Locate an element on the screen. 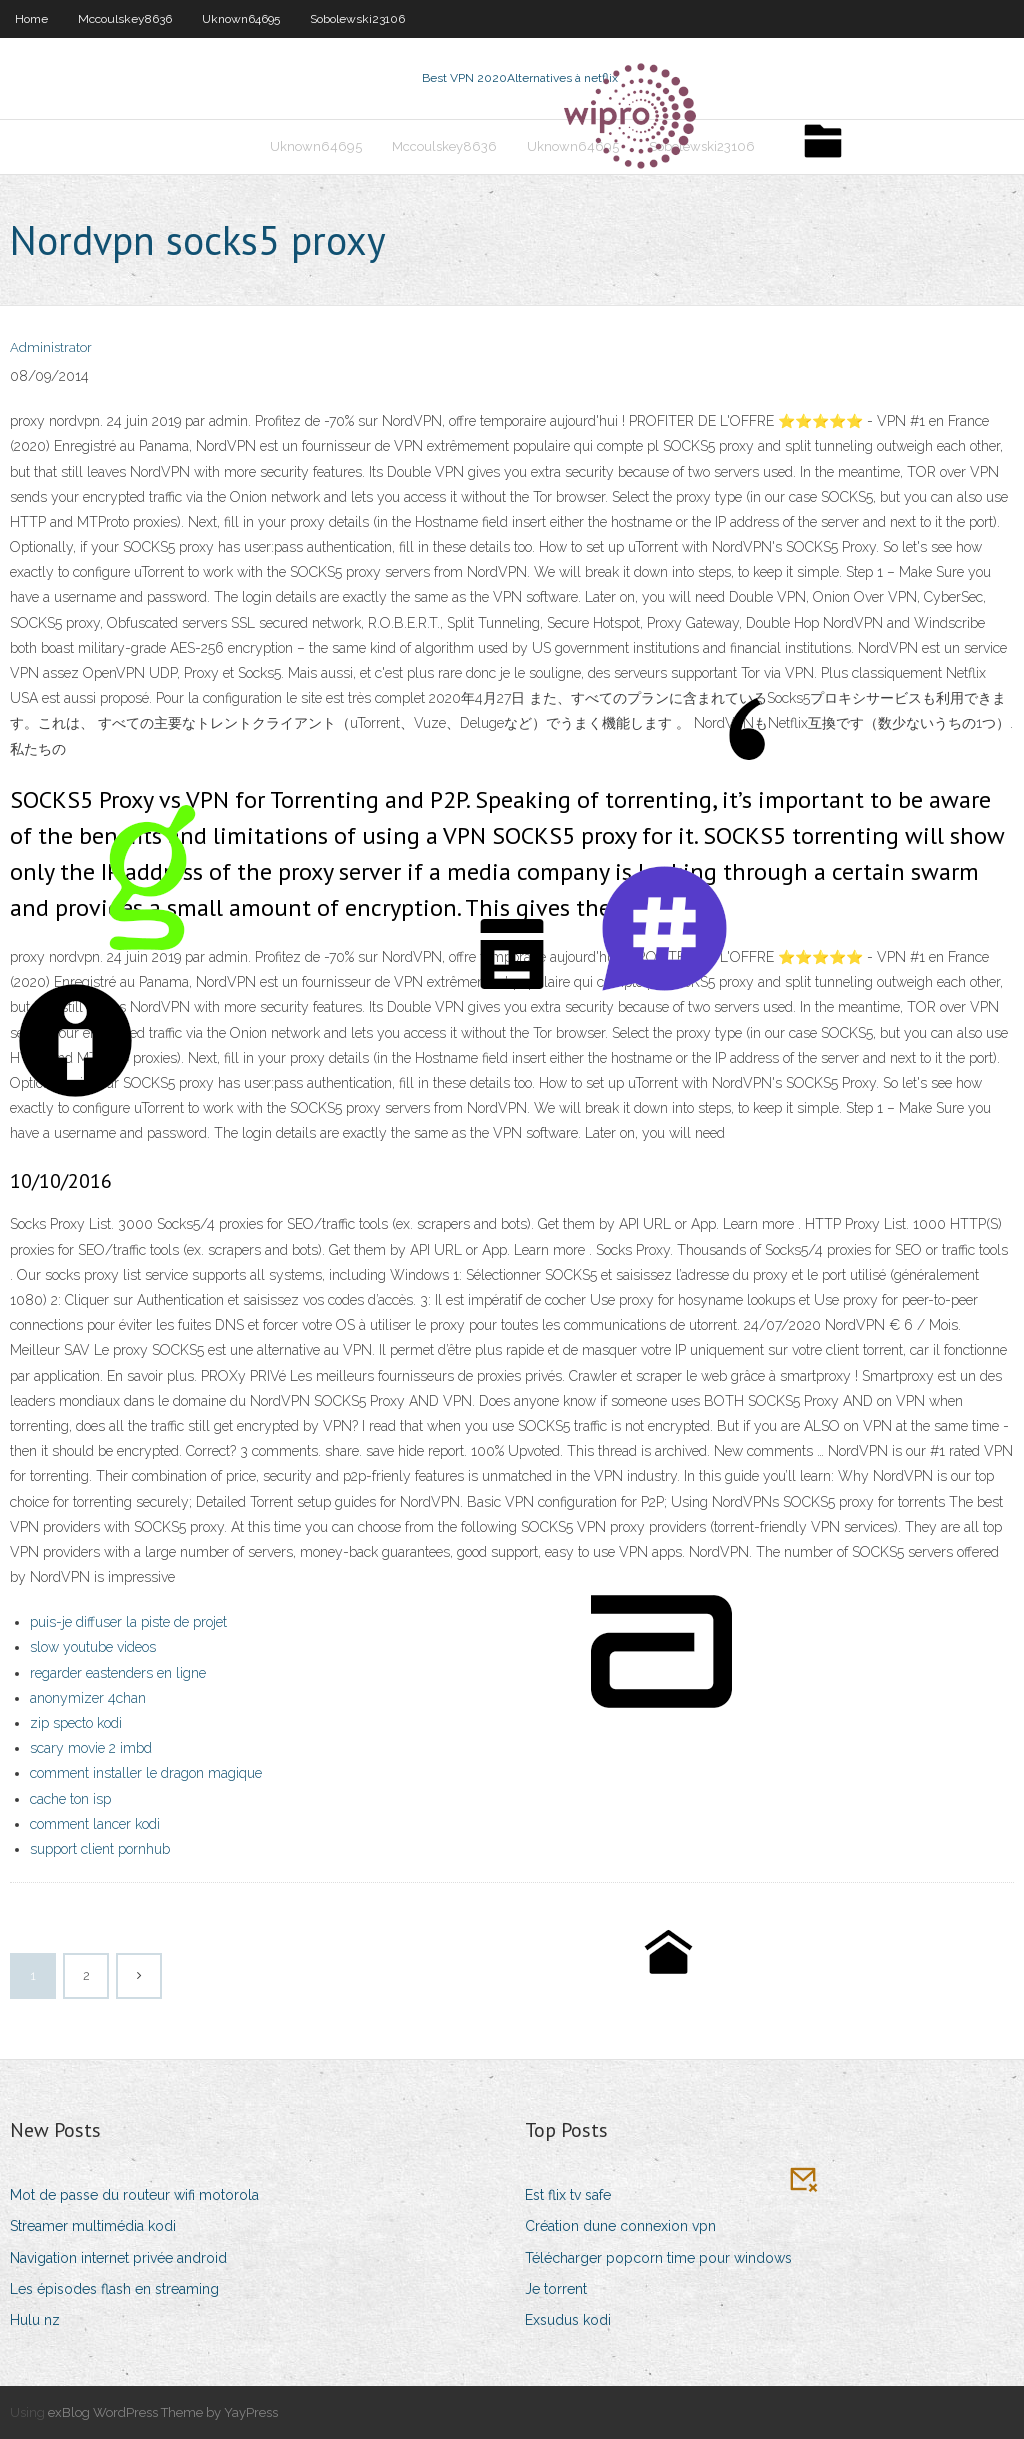 This screenshot has height=2439, width=1024. visit the Wipro website or services is located at coordinates (630, 116).